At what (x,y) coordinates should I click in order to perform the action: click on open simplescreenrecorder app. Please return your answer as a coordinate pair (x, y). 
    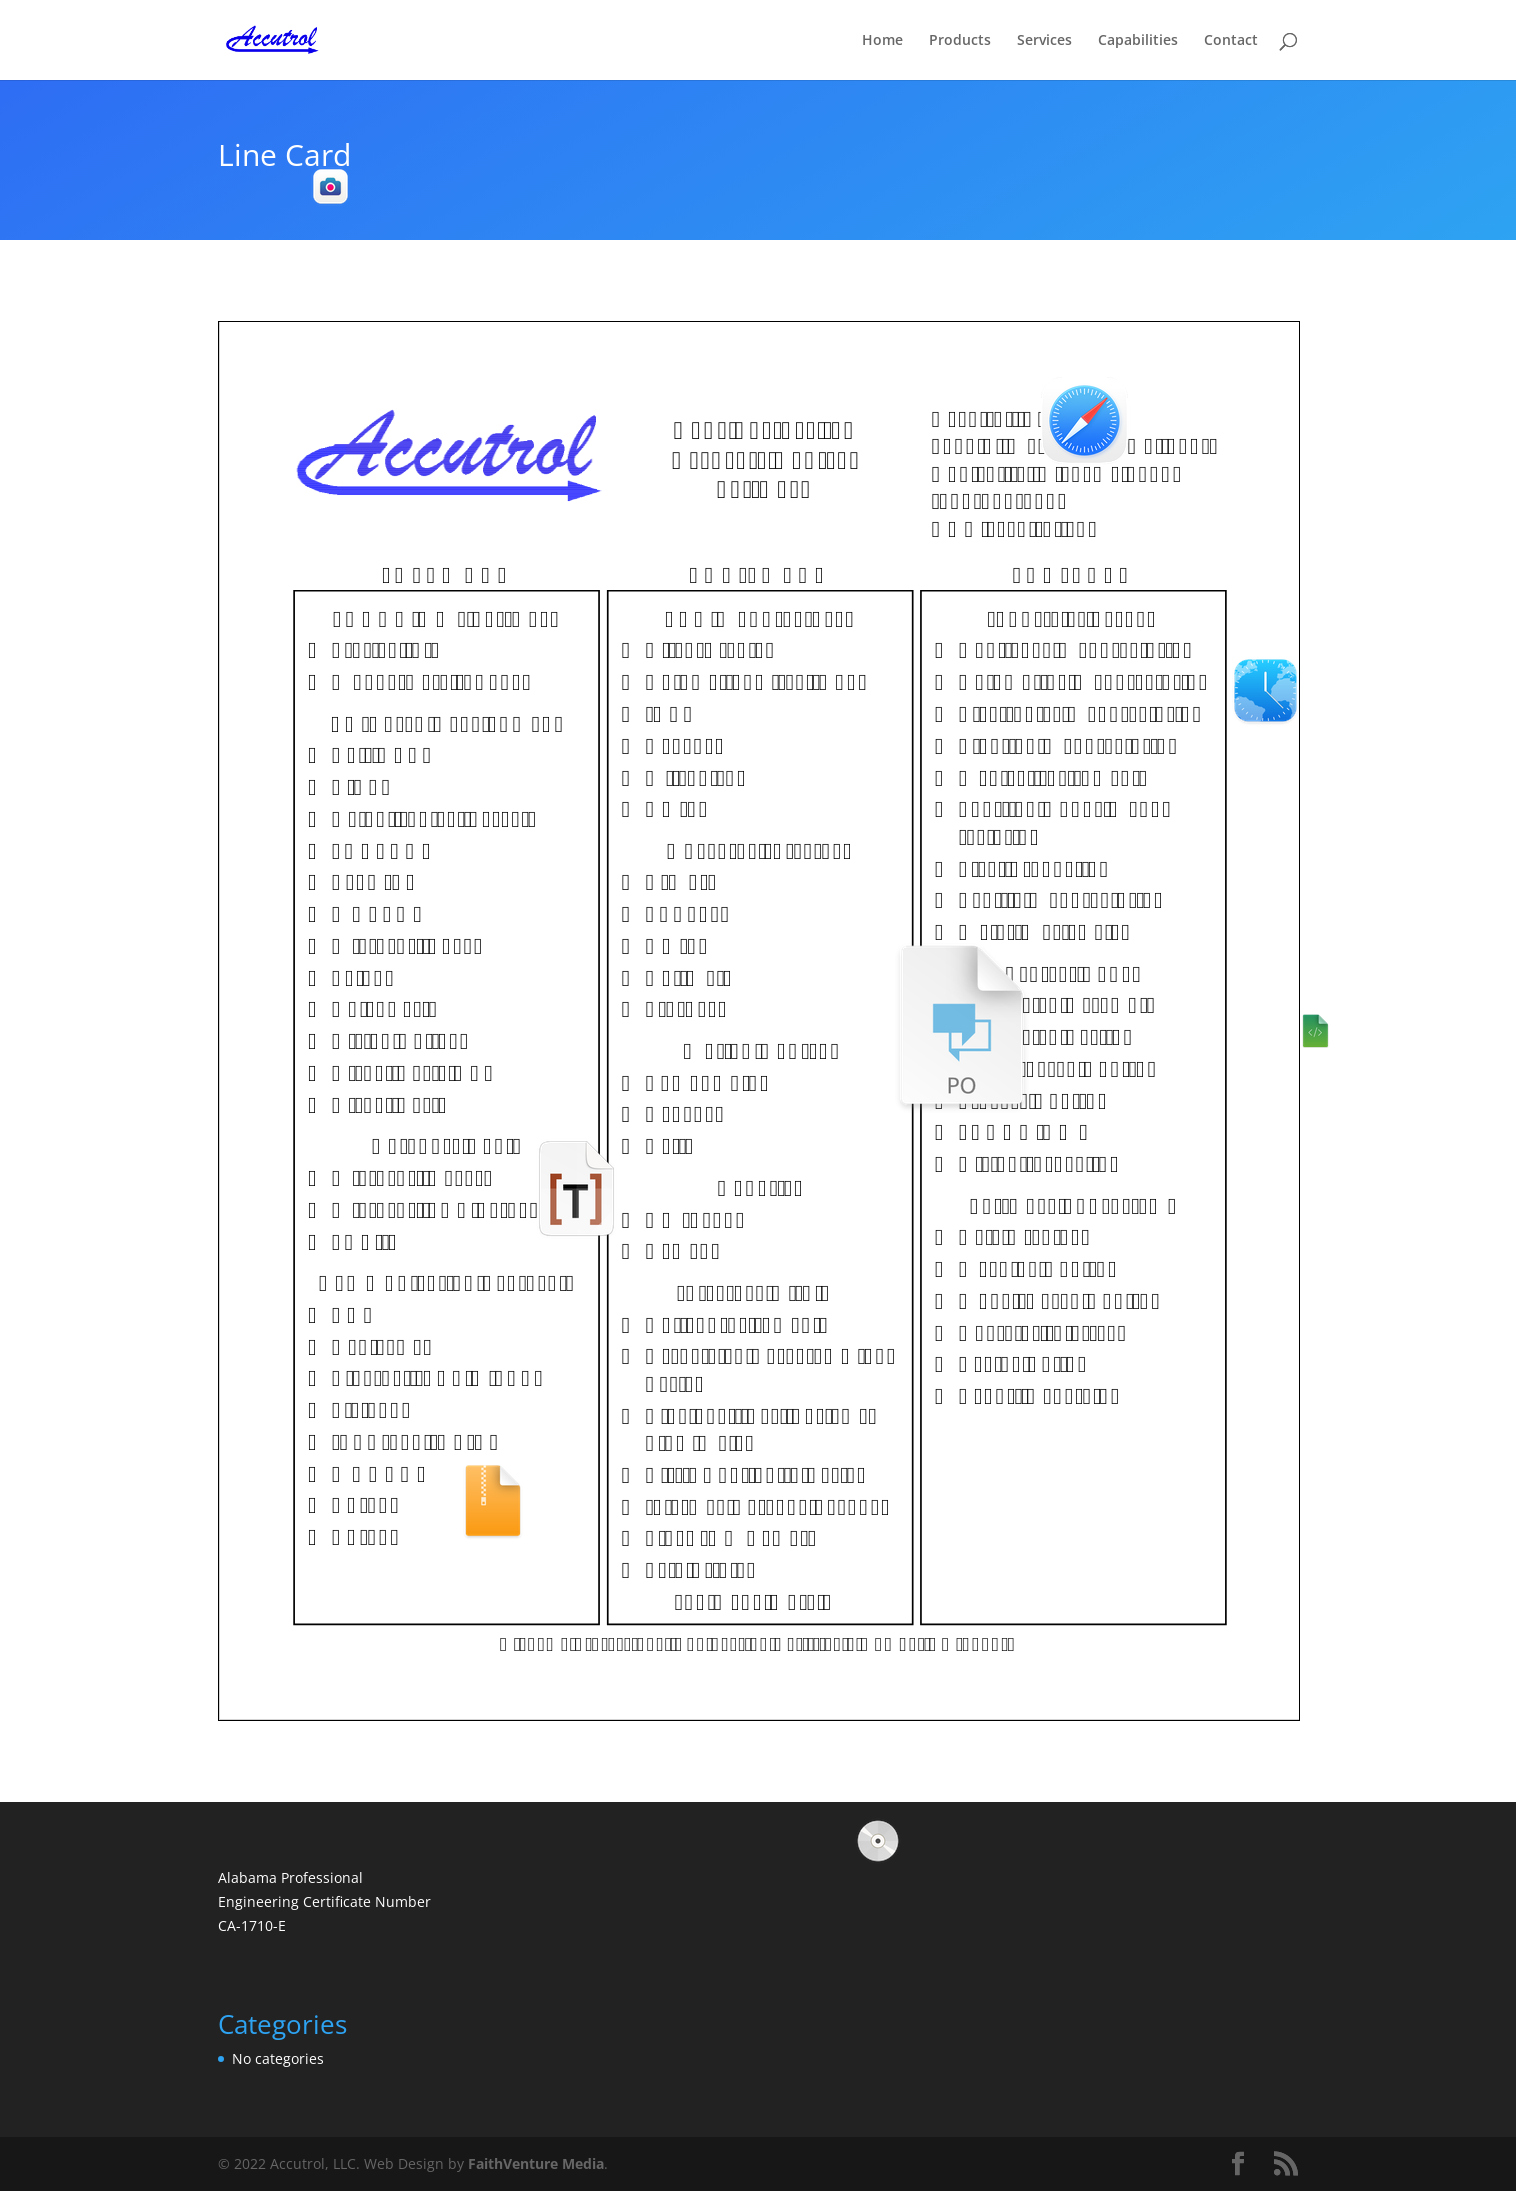
    Looking at the image, I should click on (330, 186).